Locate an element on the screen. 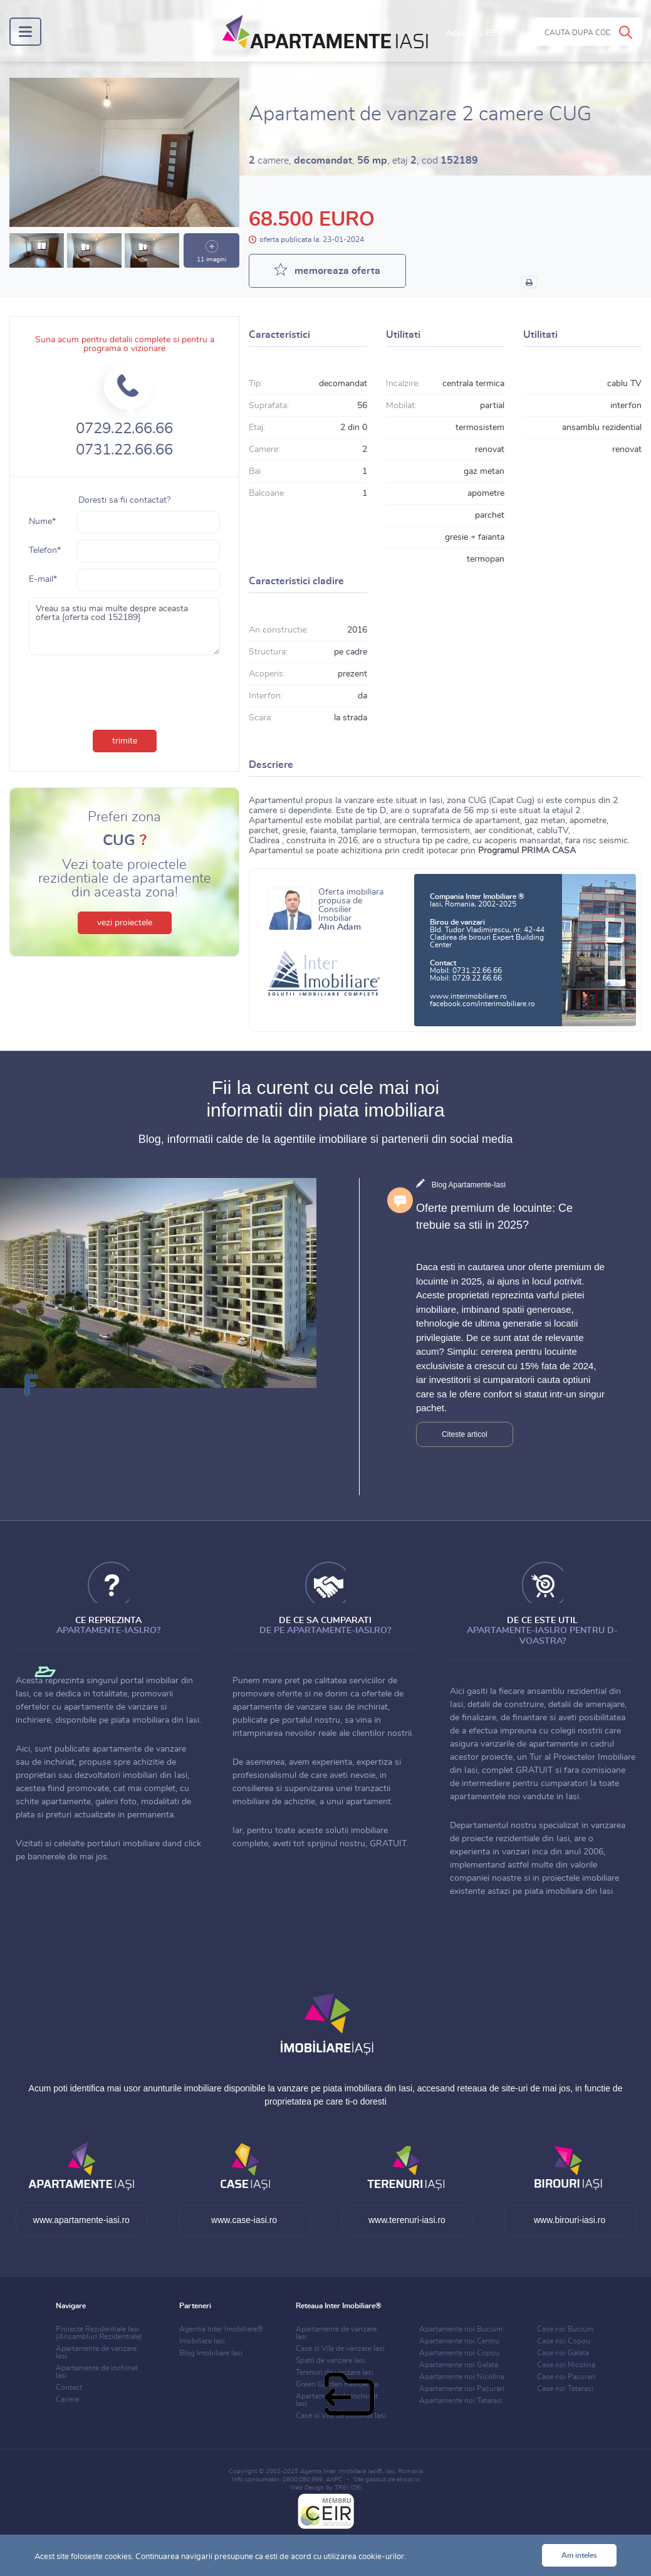 The height and width of the screenshot is (2576, 651). access boat rental or marina services is located at coordinates (45, 1671).